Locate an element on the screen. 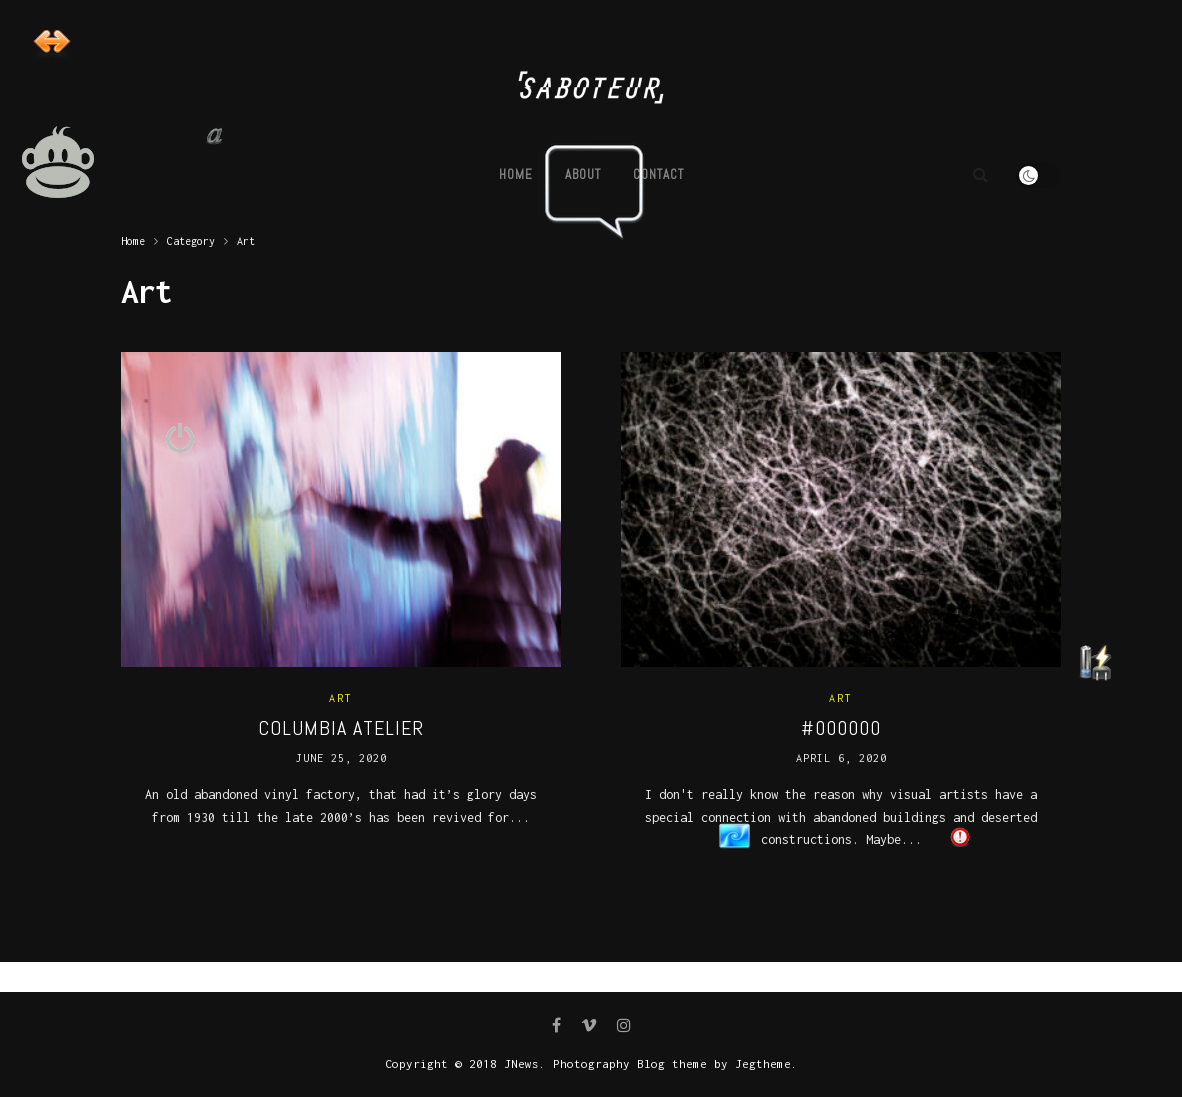  battery low but currently charging is located at coordinates (1093, 662).